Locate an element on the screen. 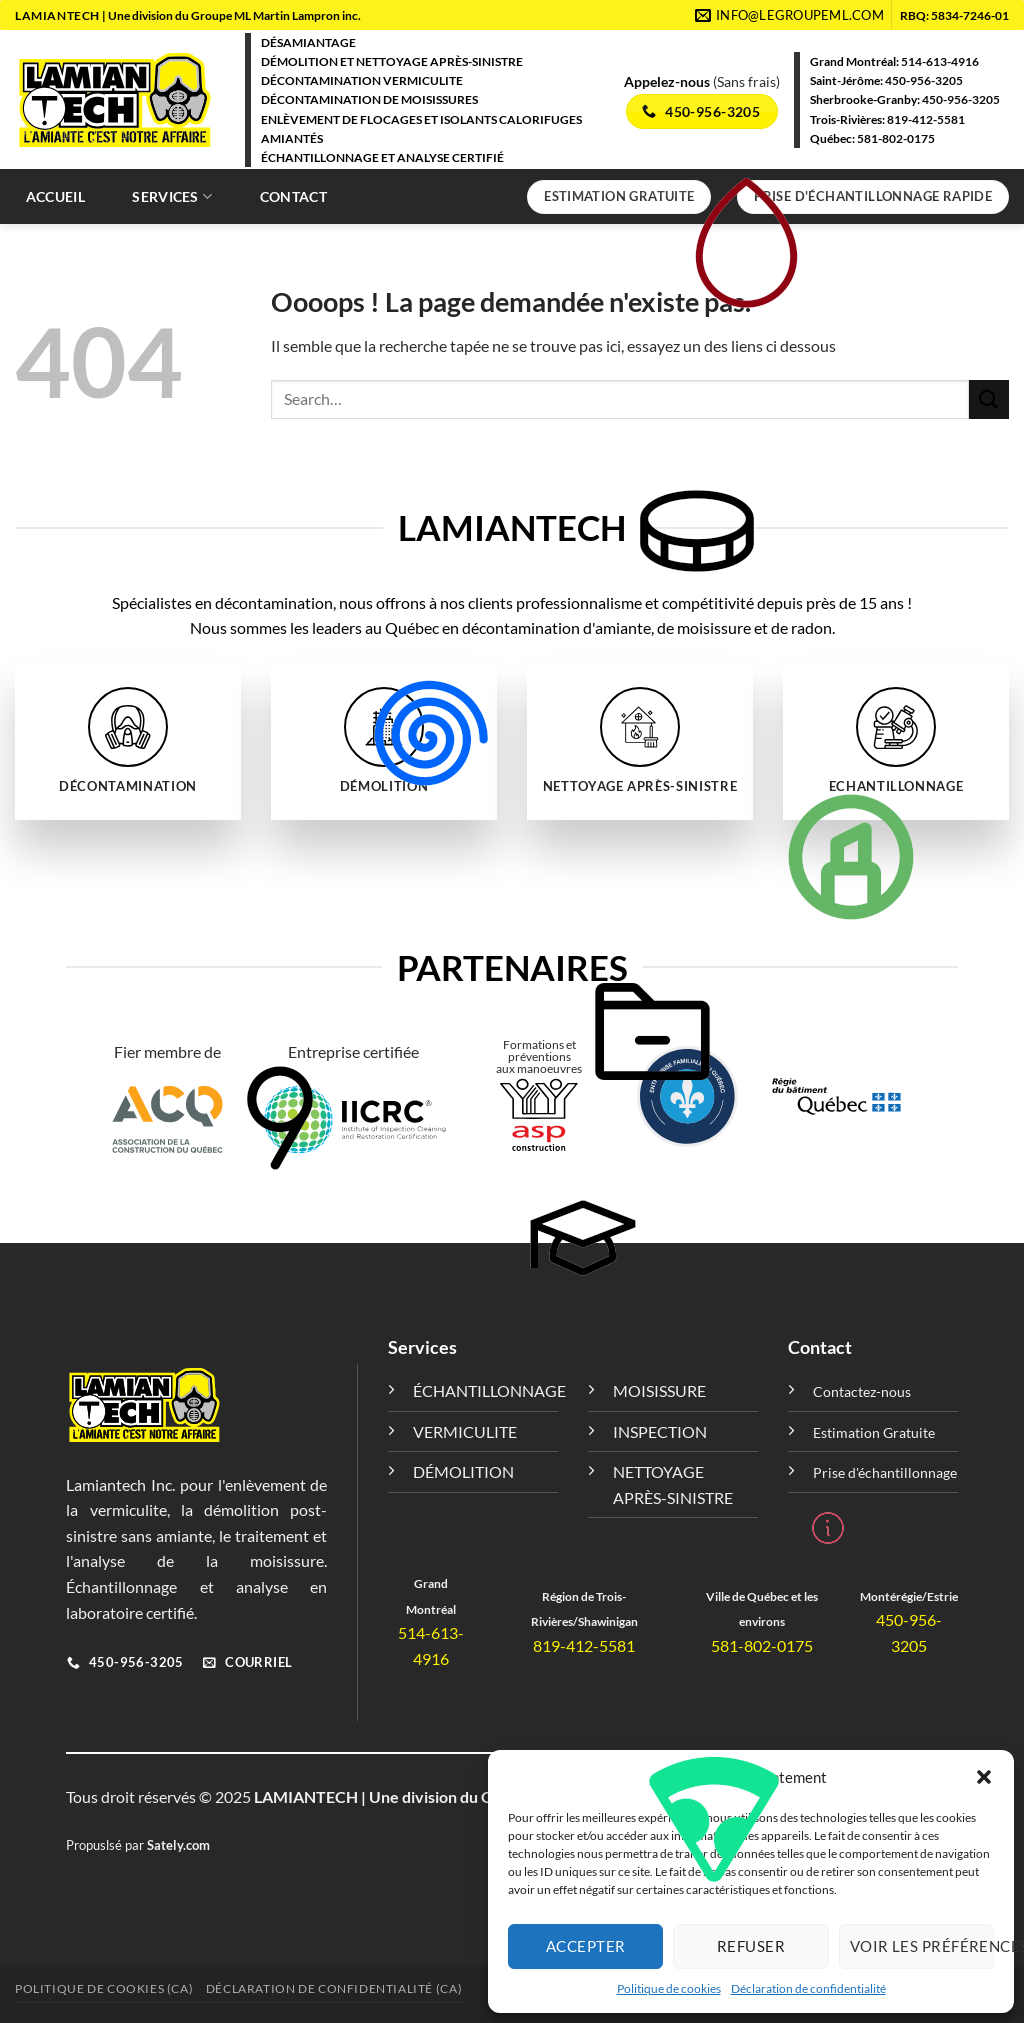 This screenshot has width=1024, height=2023. access learning resources or tutorials is located at coordinates (583, 1238).